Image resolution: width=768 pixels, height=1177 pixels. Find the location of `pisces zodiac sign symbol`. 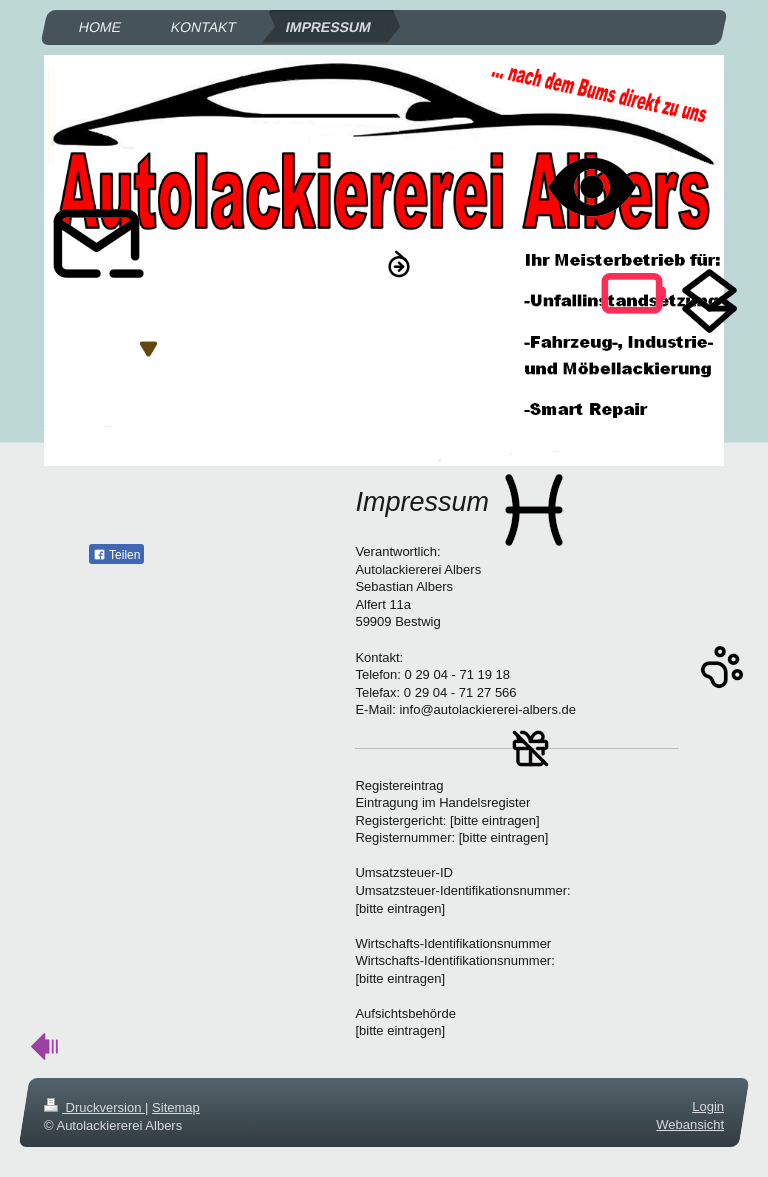

pisces zodiac sign symbol is located at coordinates (534, 510).